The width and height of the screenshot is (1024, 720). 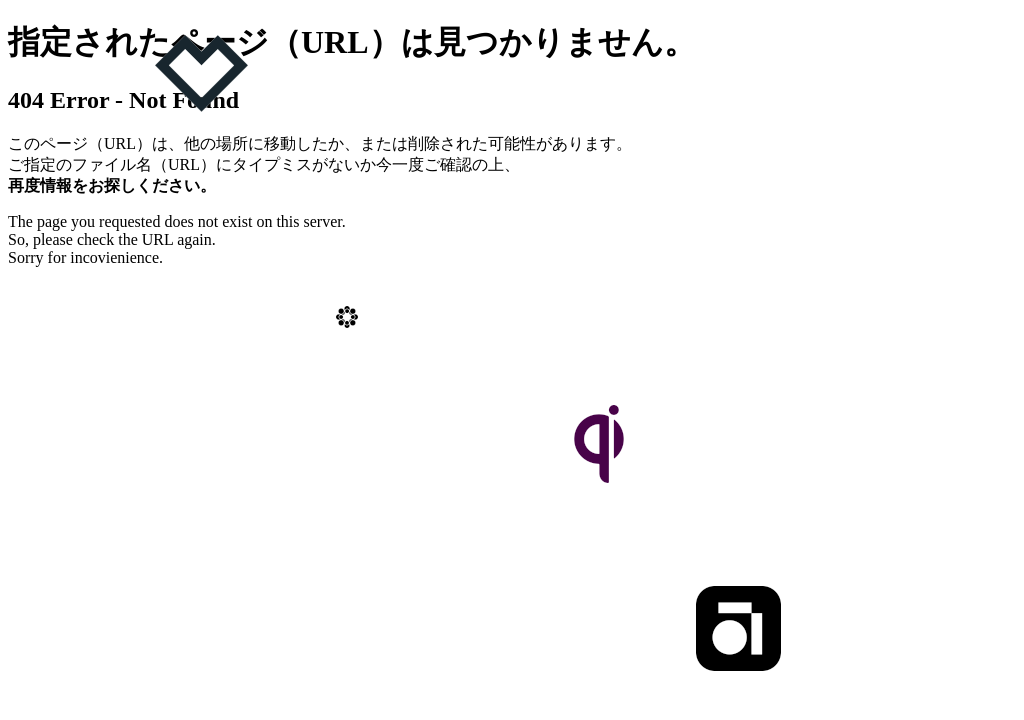 What do you see at coordinates (201, 73) in the screenshot?
I see `open the Spreadshirt app or website` at bounding box center [201, 73].